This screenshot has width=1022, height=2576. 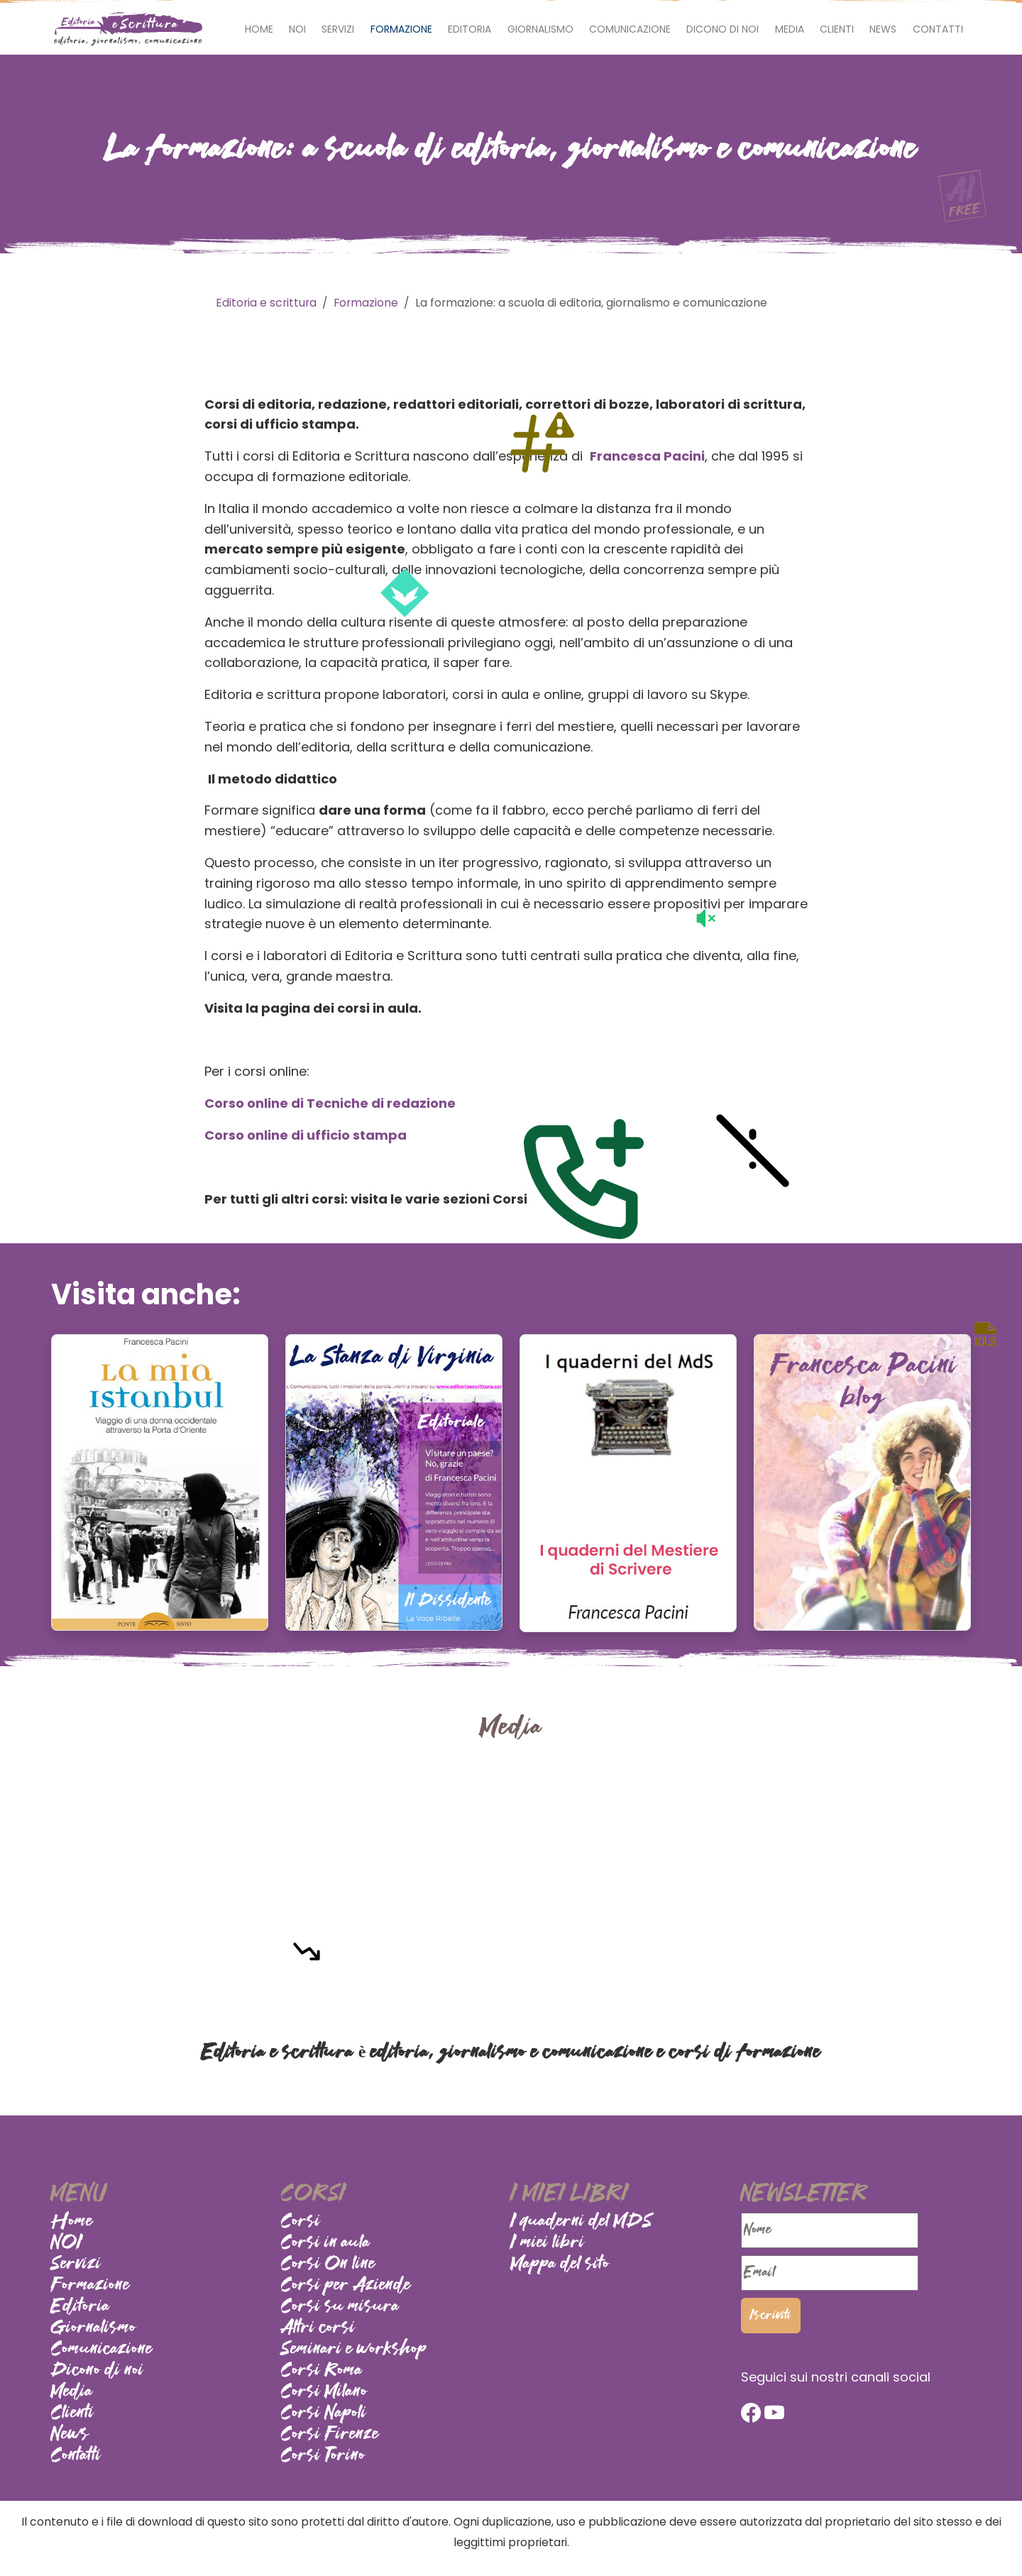 What do you see at coordinates (985, 1335) in the screenshot?
I see `open an Excel spreadsheet file` at bounding box center [985, 1335].